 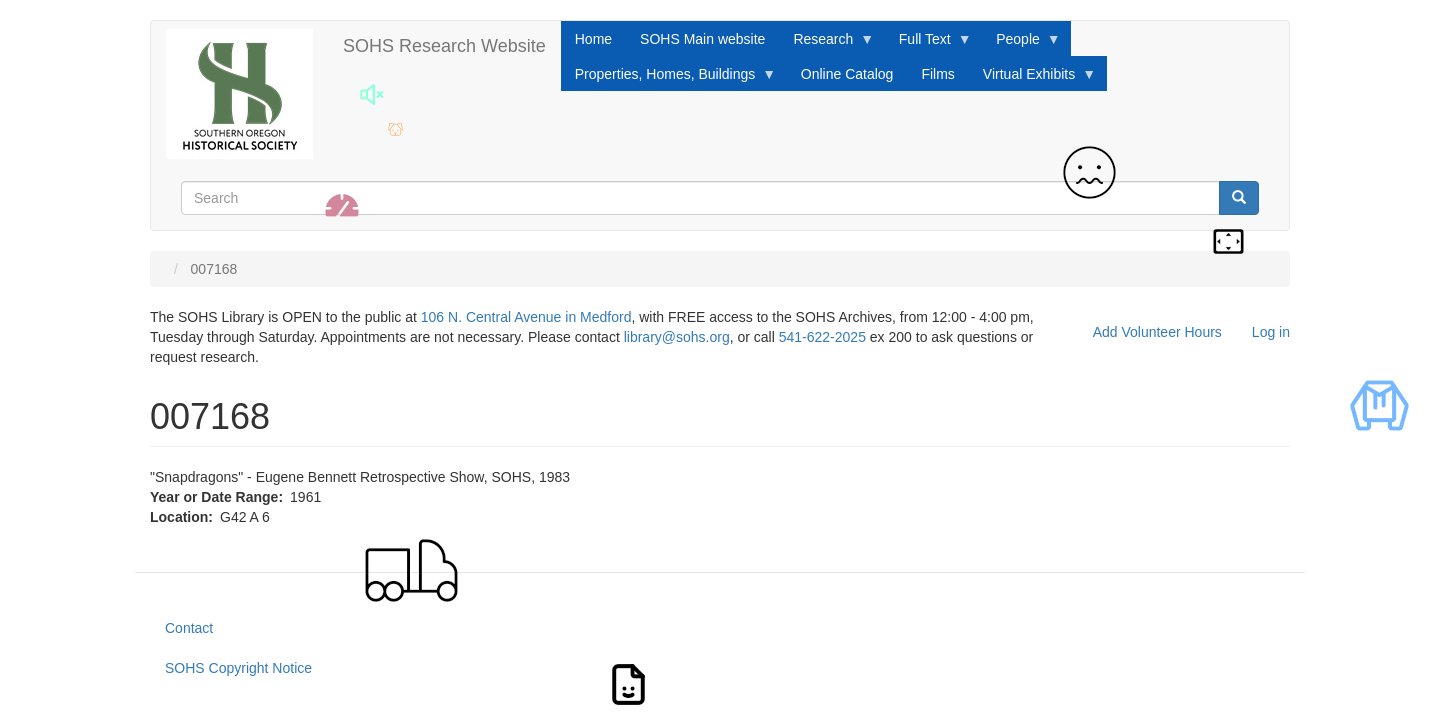 What do you see at coordinates (1089, 172) in the screenshot?
I see `indicates an error or something went wrong` at bounding box center [1089, 172].